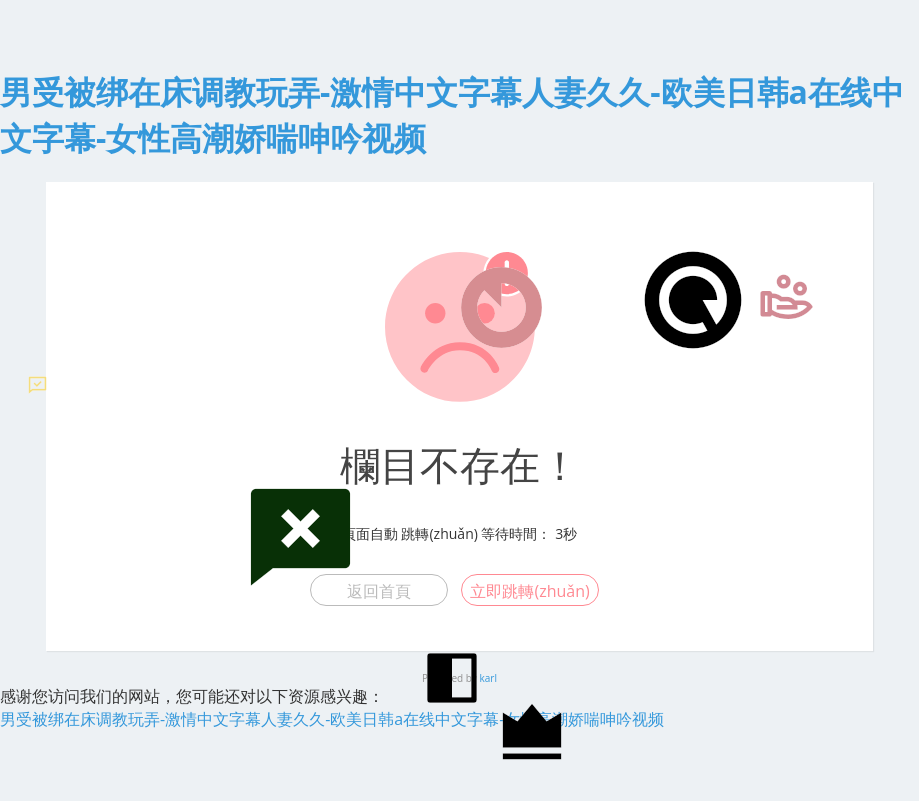  What do you see at coordinates (786, 298) in the screenshot?
I see `make a payment or tip` at bounding box center [786, 298].